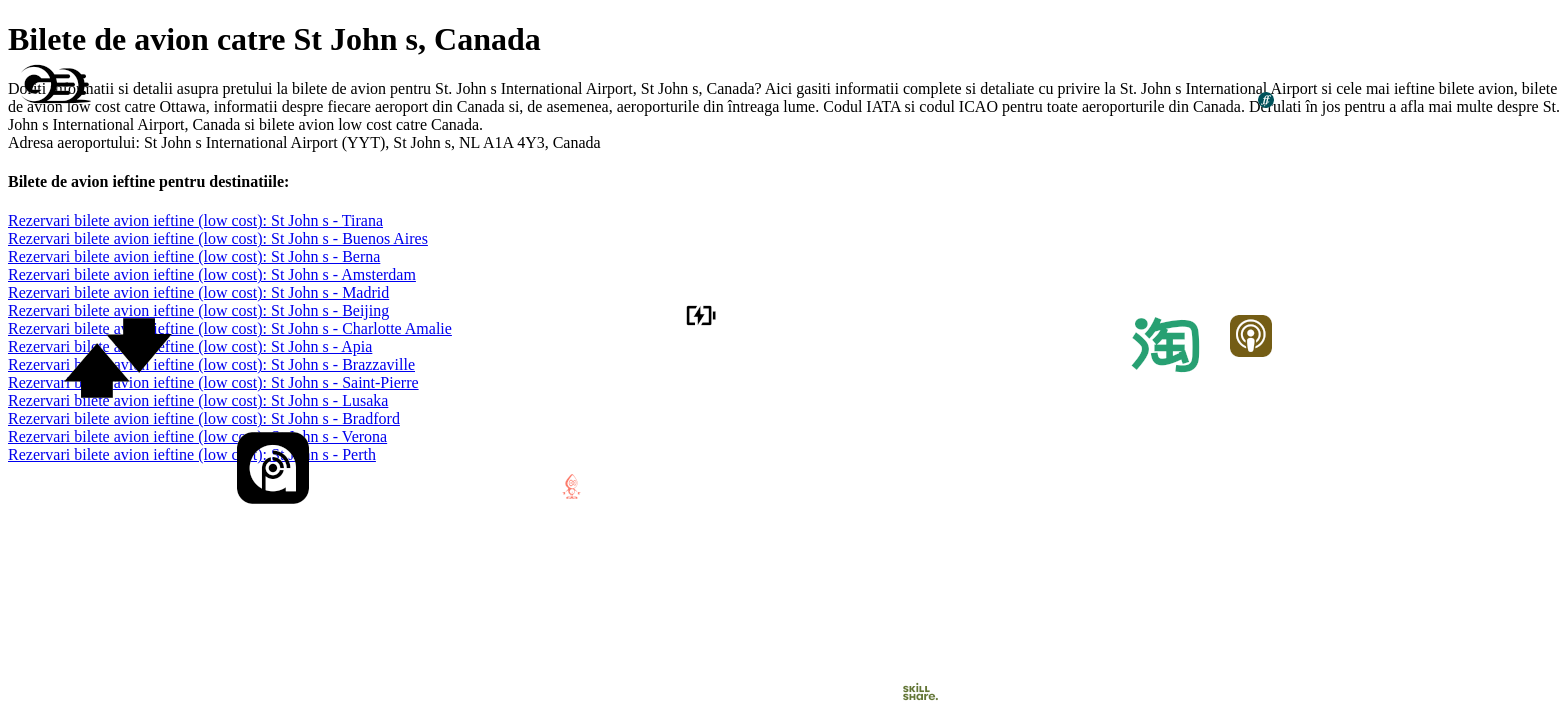 The image size is (1568, 720). I want to click on open Taobao app, so click(1164, 344).